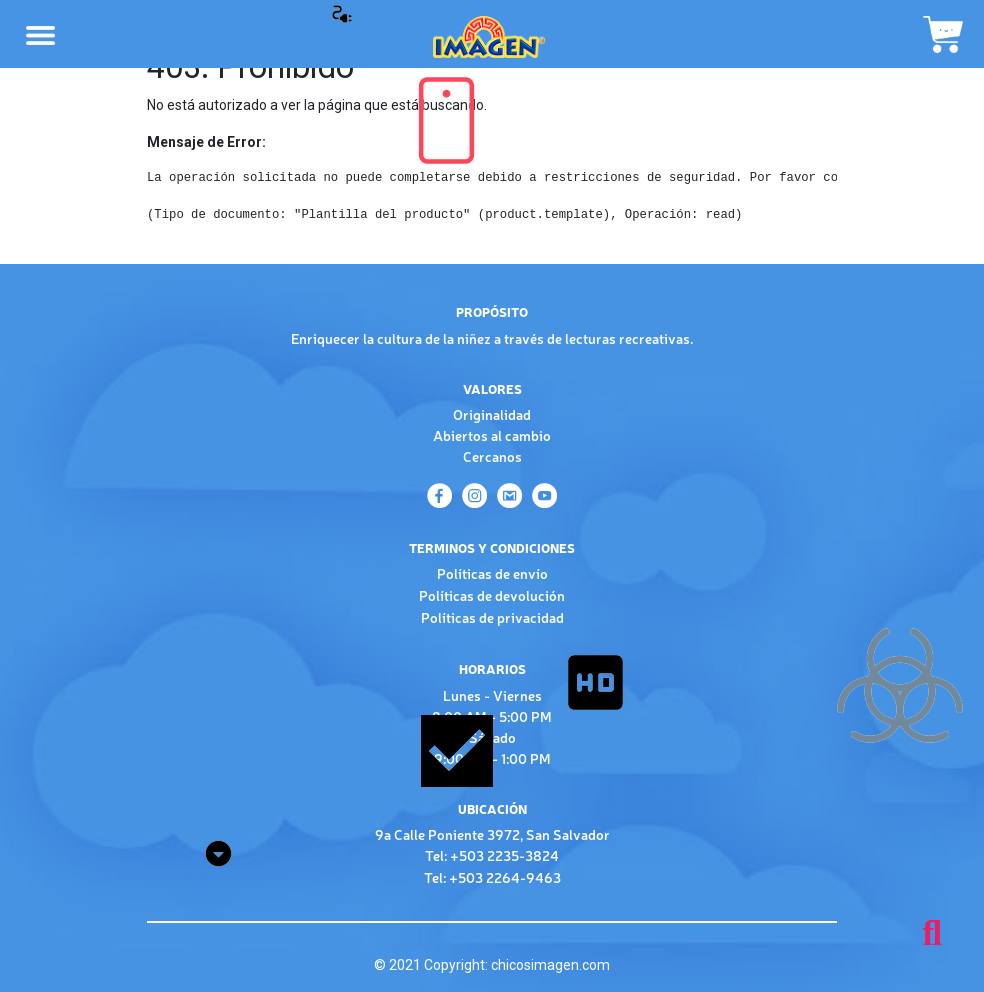  What do you see at coordinates (595, 682) in the screenshot?
I see `indicates high definition video quality available` at bounding box center [595, 682].